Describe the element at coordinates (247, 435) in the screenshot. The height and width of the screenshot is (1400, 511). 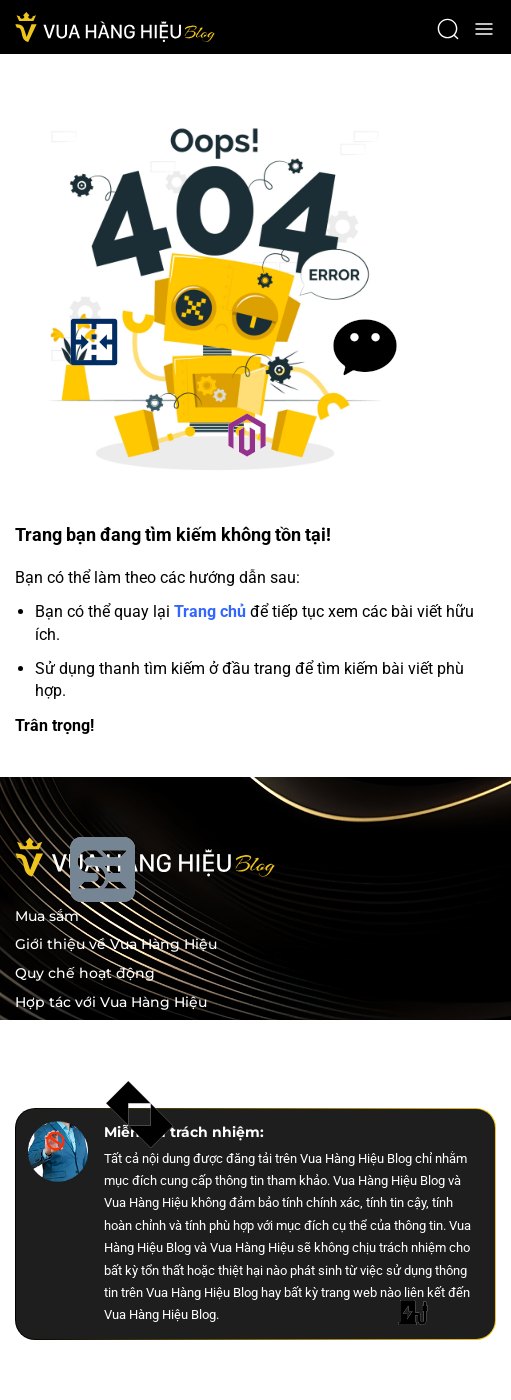
I see `magento e-commerce platform logo` at that location.